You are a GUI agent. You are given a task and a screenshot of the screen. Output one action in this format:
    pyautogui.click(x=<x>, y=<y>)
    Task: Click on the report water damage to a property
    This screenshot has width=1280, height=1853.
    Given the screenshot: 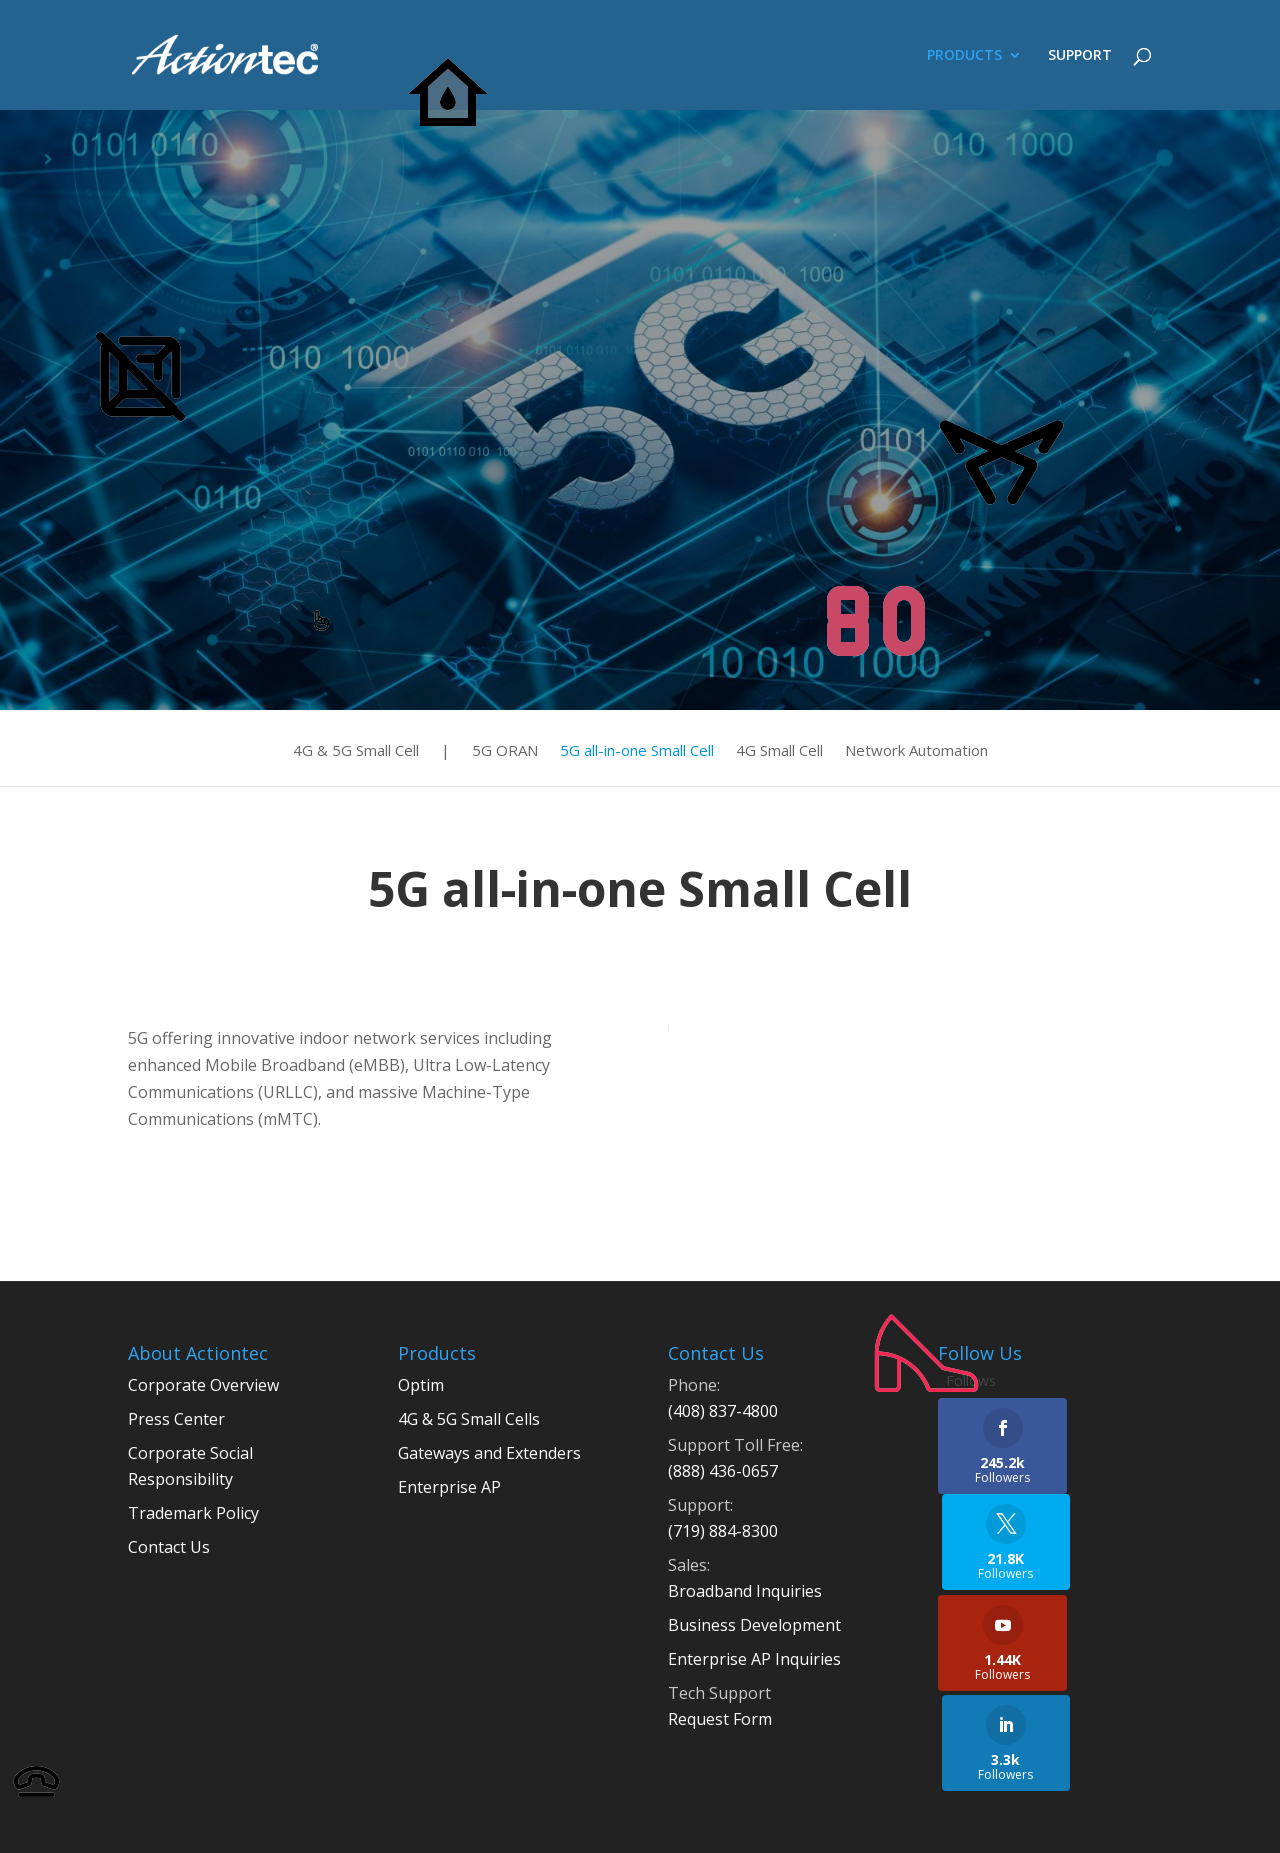 What is the action you would take?
    pyautogui.click(x=448, y=94)
    